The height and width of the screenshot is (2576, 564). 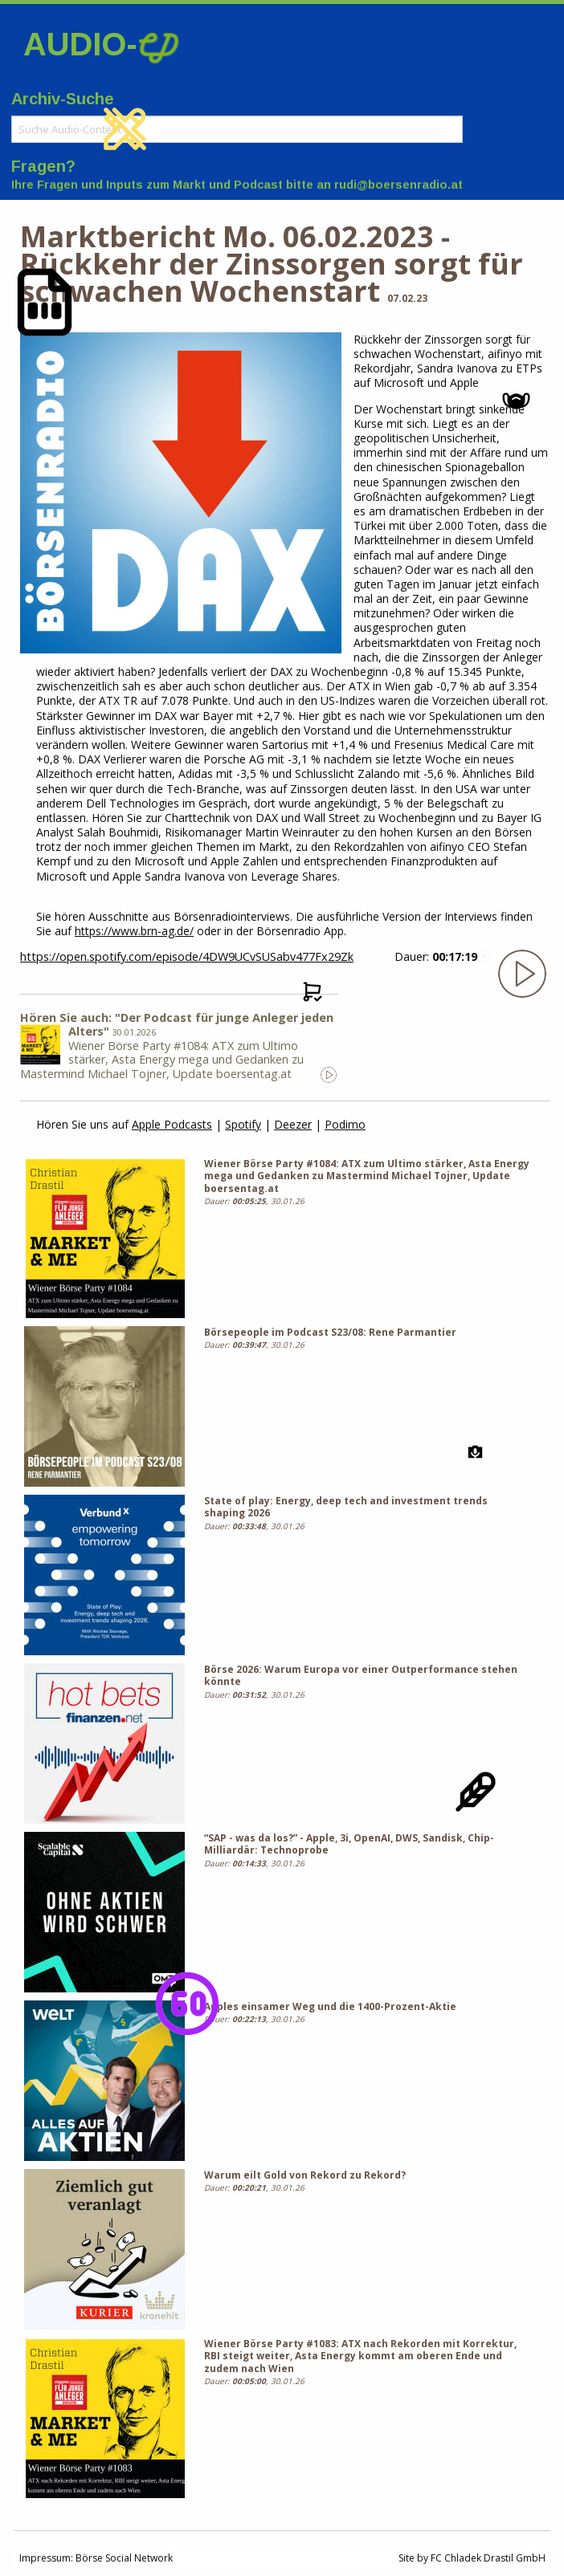 What do you see at coordinates (312, 991) in the screenshot?
I see `item successfully added to cart` at bounding box center [312, 991].